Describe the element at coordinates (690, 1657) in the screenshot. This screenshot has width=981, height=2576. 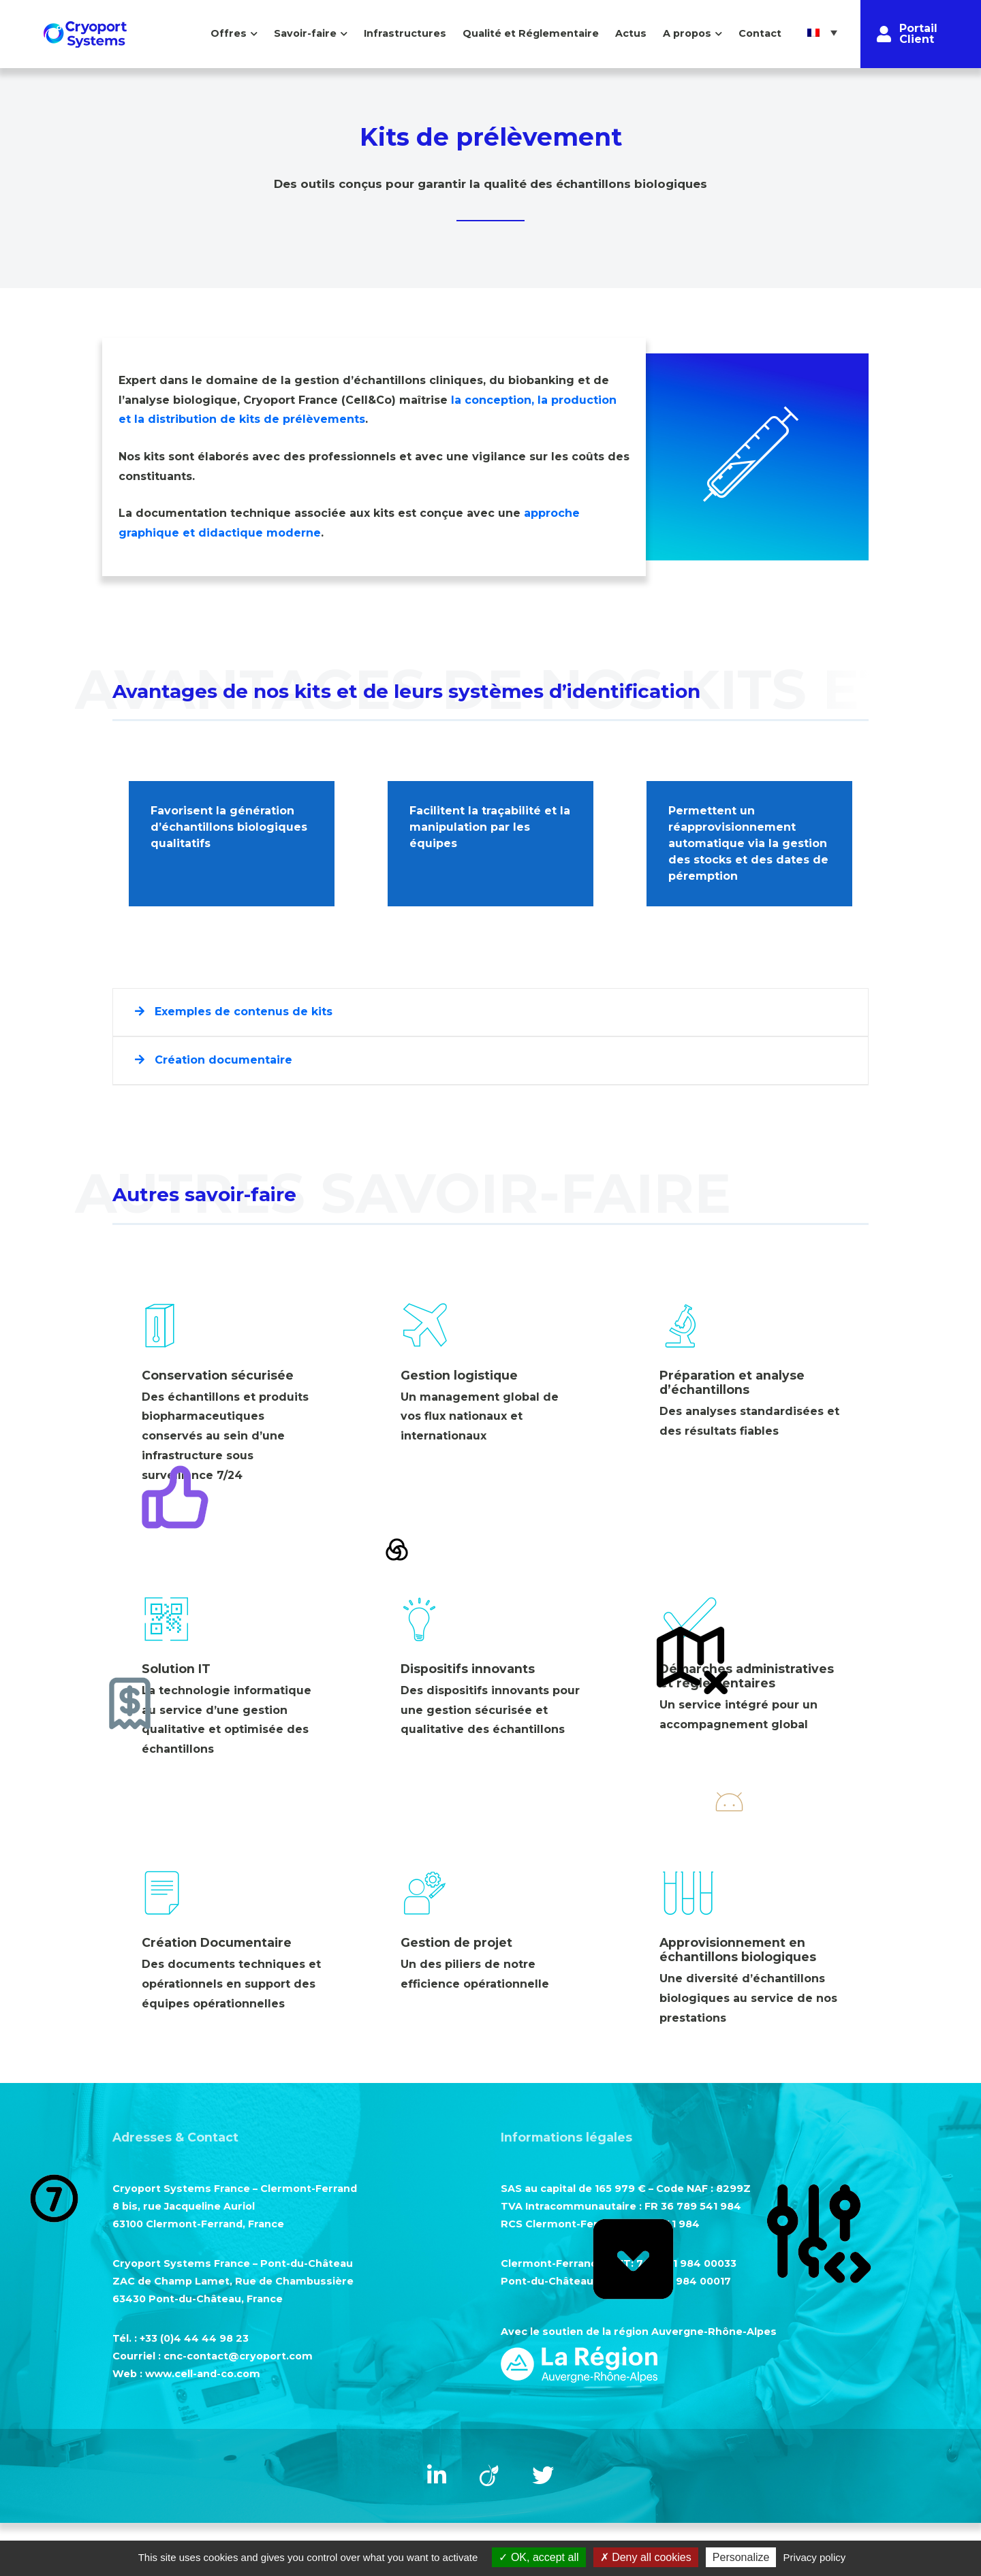
I see `remove a saved map or location` at that location.